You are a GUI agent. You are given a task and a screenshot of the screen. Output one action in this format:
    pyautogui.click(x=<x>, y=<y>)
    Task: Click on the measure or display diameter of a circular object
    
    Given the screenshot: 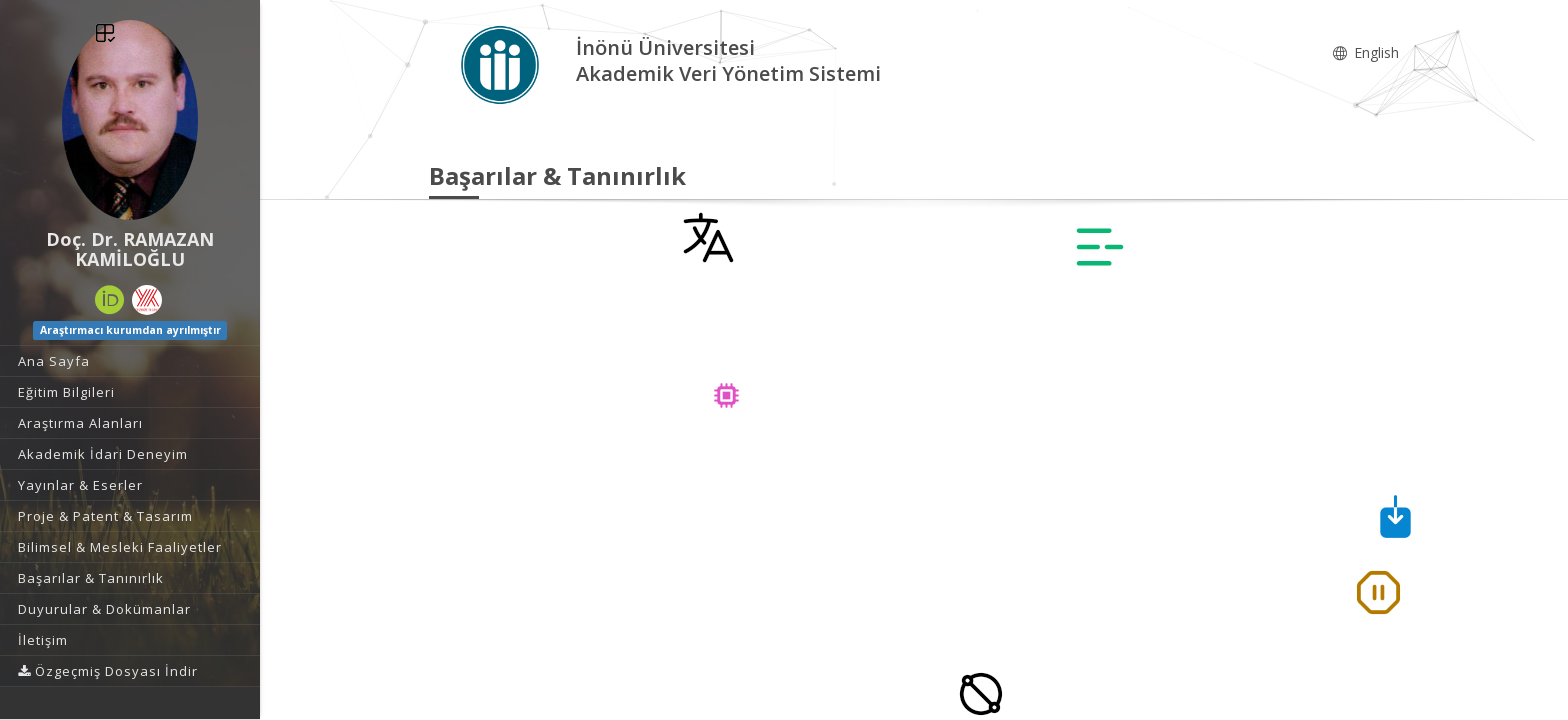 What is the action you would take?
    pyautogui.click(x=981, y=694)
    